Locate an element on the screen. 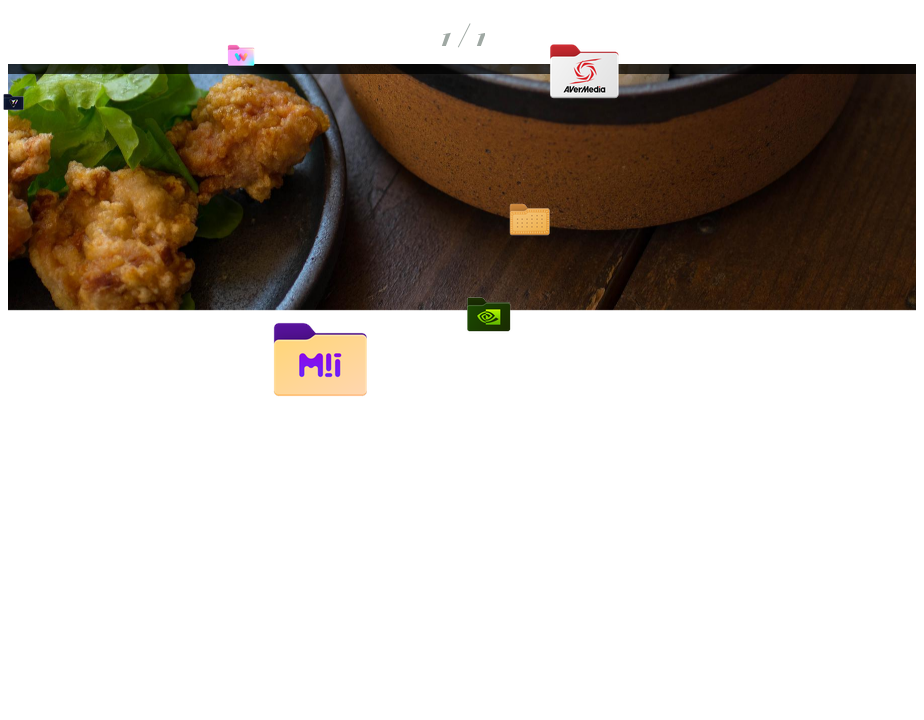 The image size is (924, 720). open wondershare creative center folder is located at coordinates (241, 56).